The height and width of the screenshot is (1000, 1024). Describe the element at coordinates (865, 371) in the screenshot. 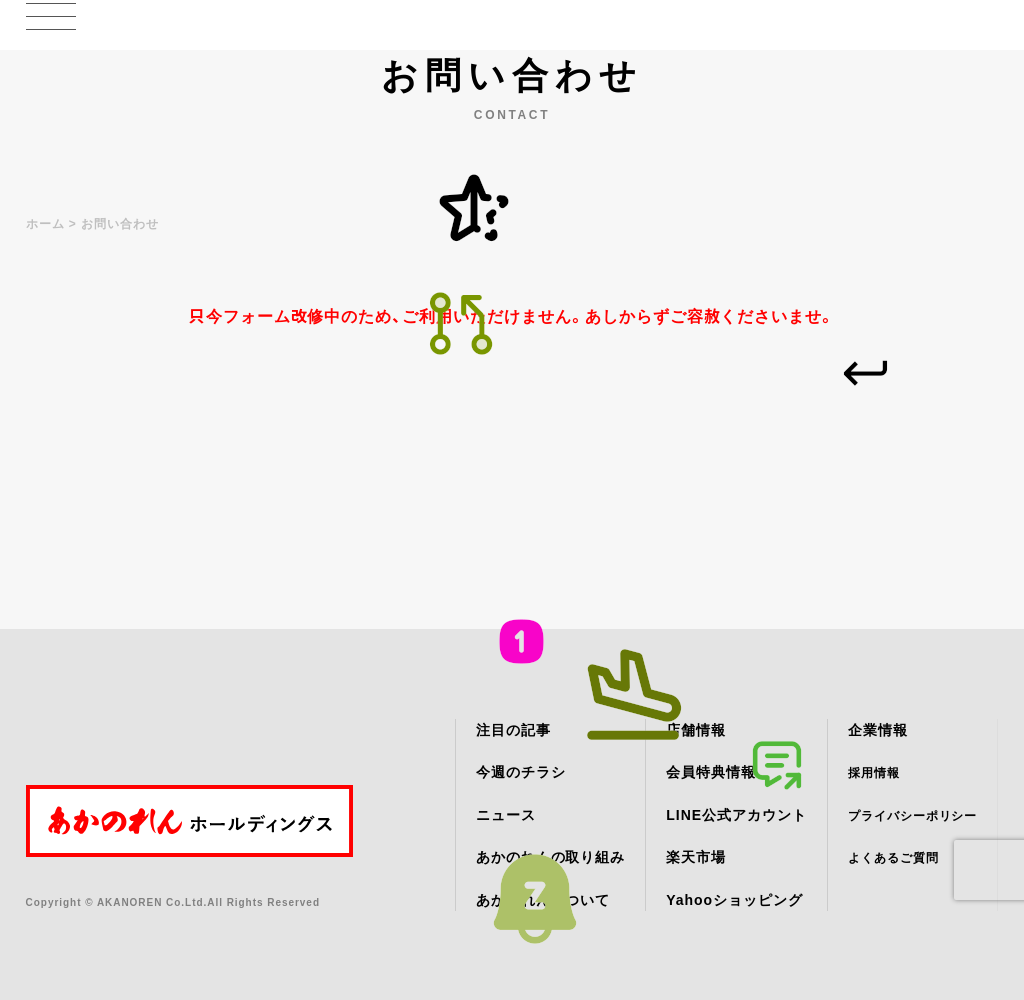

I see `insert a newline or line break` at that location.